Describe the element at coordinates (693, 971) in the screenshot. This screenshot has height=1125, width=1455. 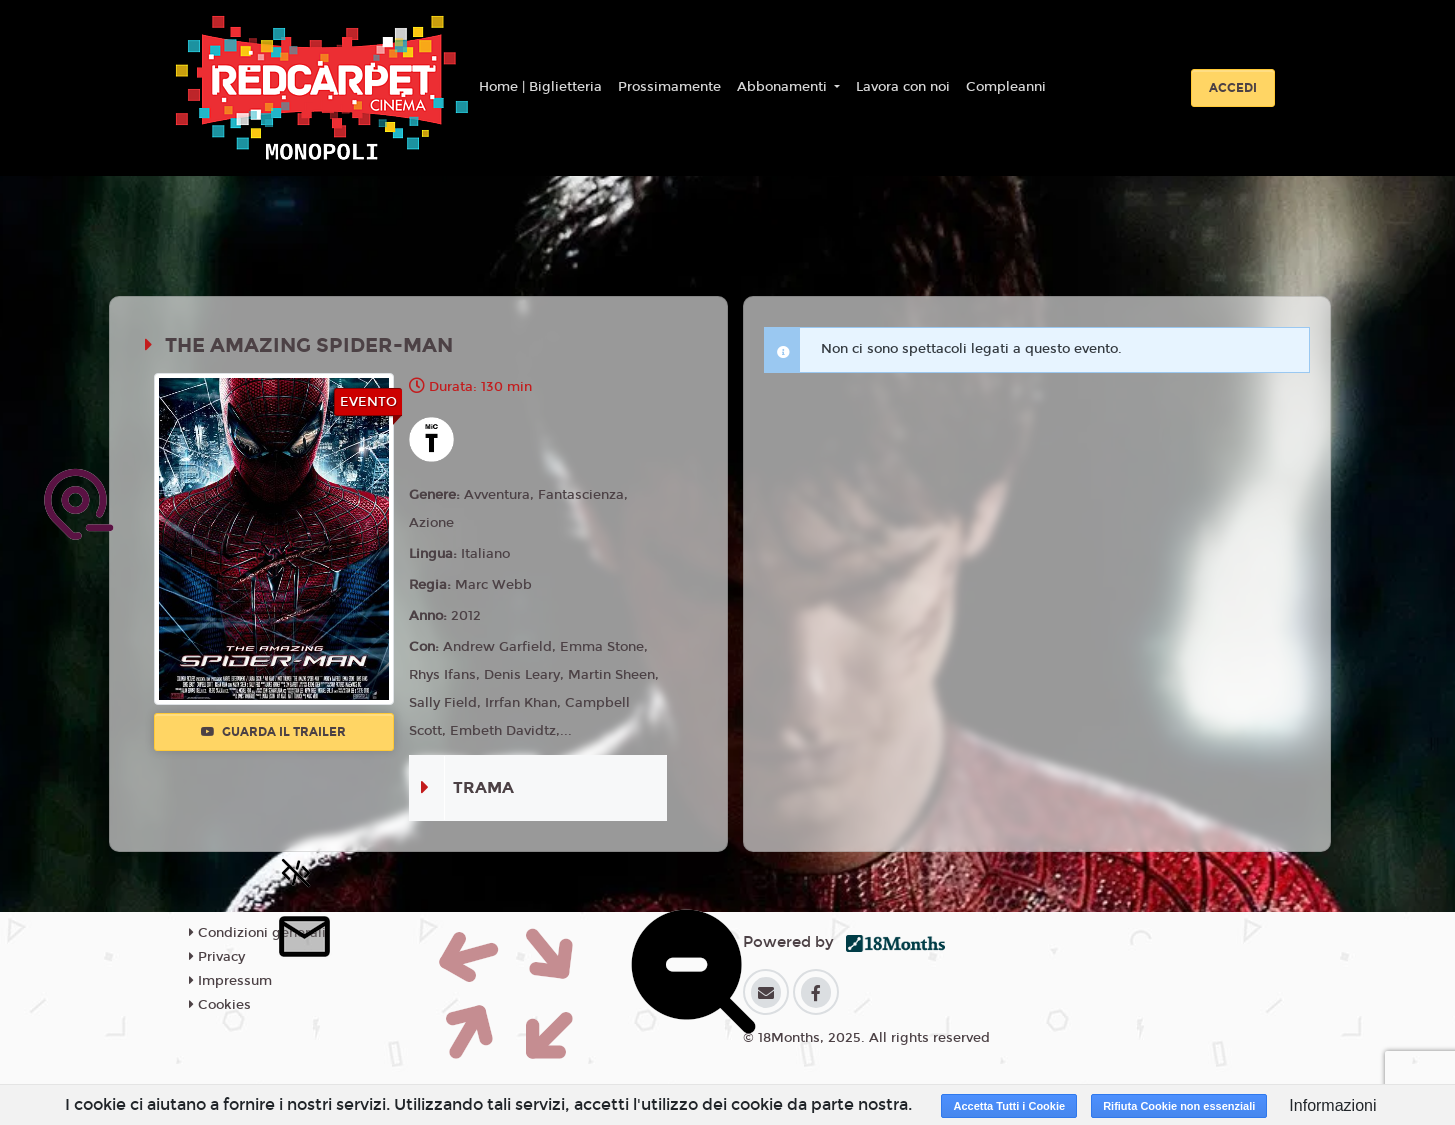
I see `zoom out or reduce magnification` at that location.